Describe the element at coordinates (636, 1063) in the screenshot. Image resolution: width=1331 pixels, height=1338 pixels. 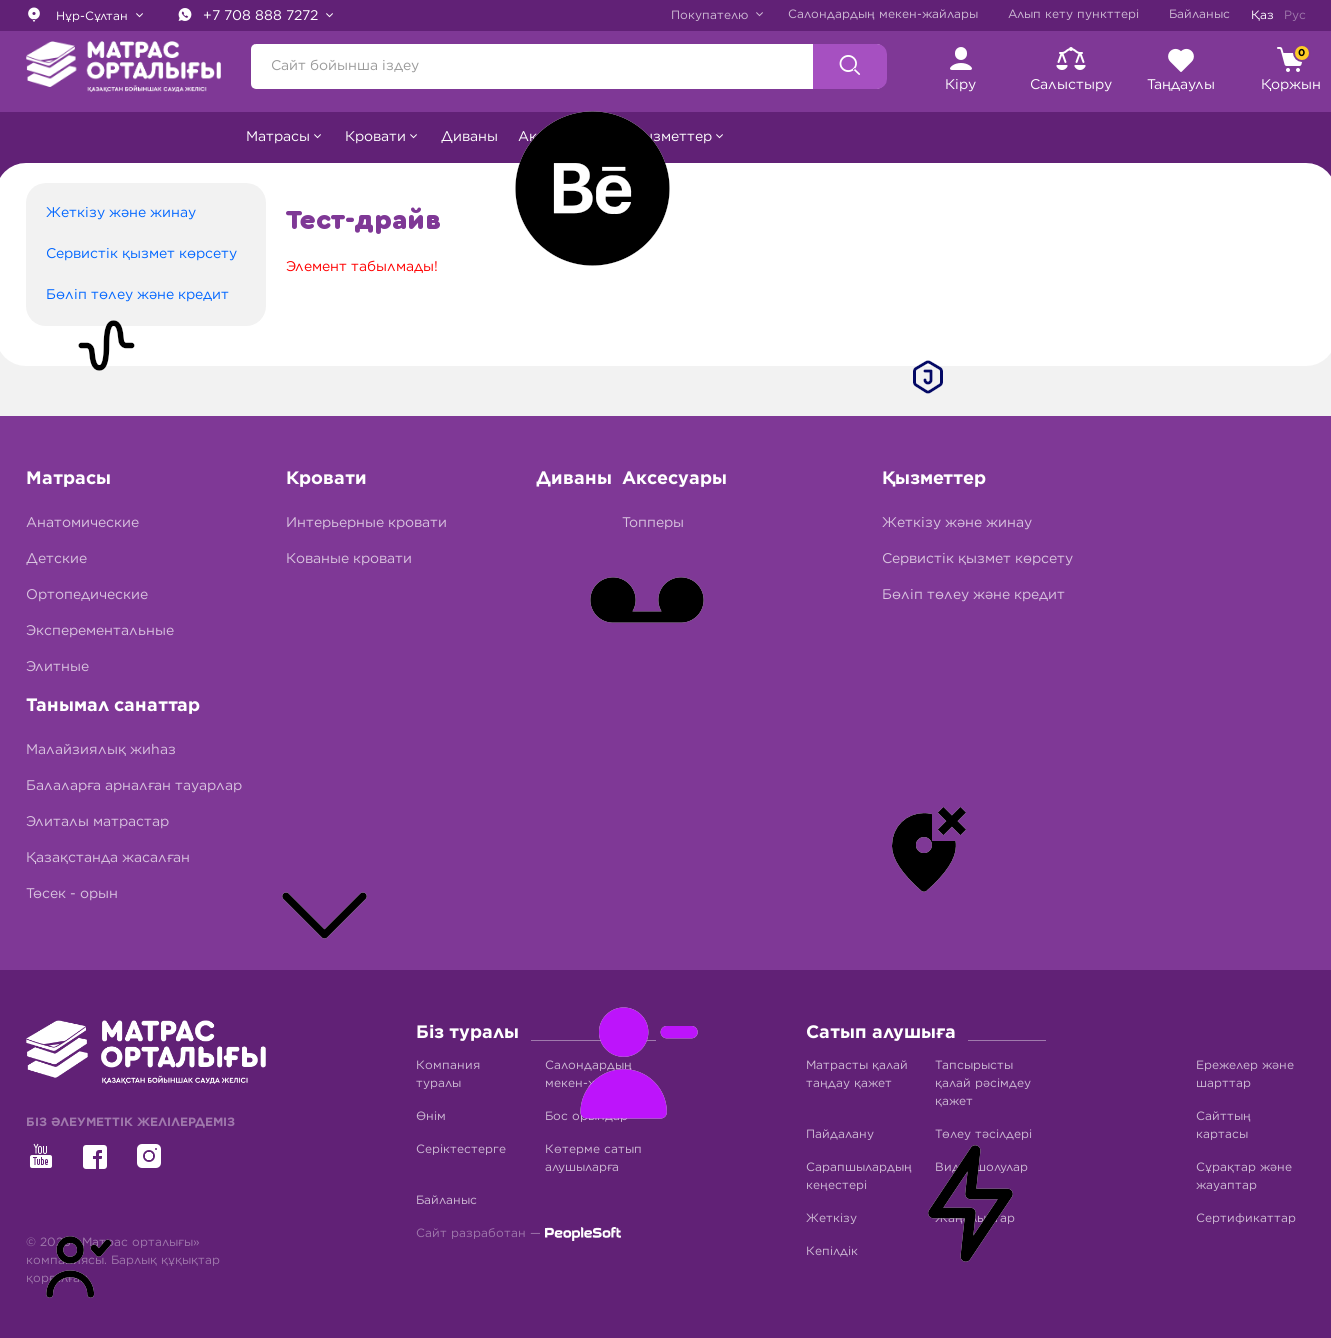
I see `remove a contact or friend` at that location.